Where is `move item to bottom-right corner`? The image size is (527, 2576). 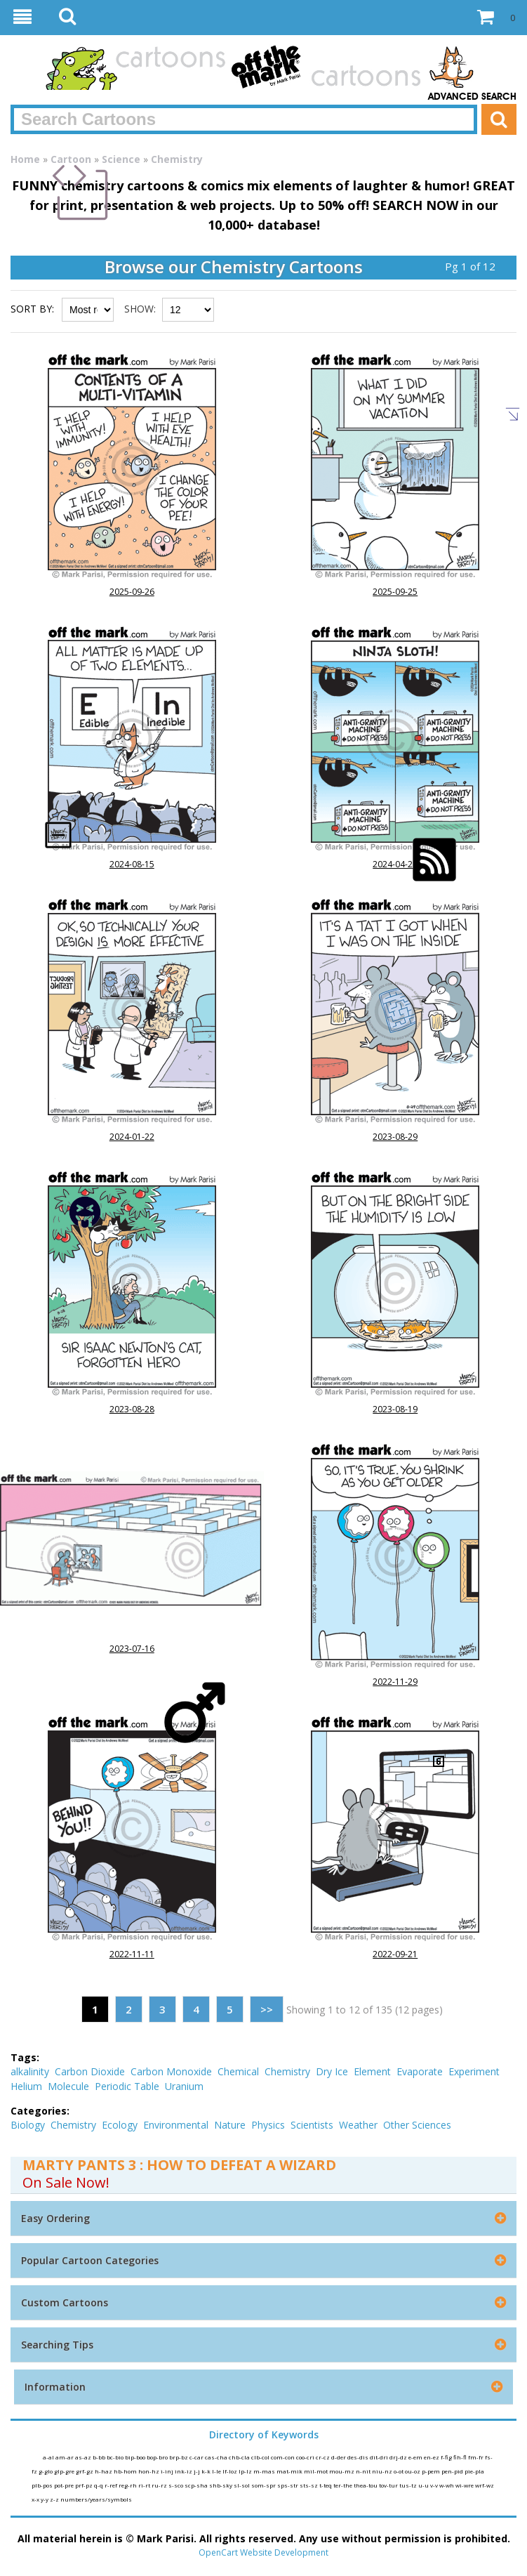 move item to bottom-right corner is located at coordinates (512, 414).